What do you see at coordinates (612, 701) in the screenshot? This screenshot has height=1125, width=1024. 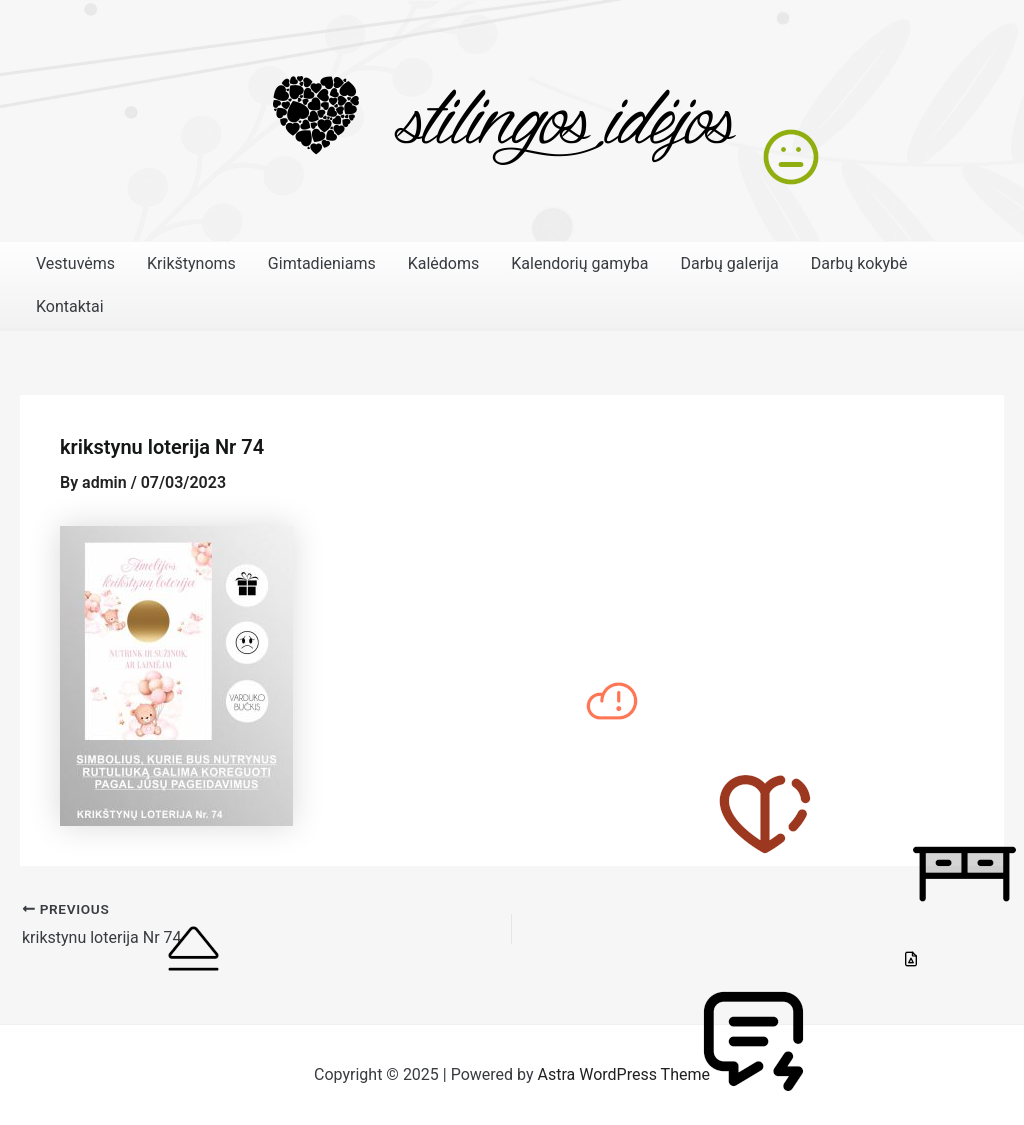 I see `cloud storage warning or sync issue` at bounding box center [612, 701].